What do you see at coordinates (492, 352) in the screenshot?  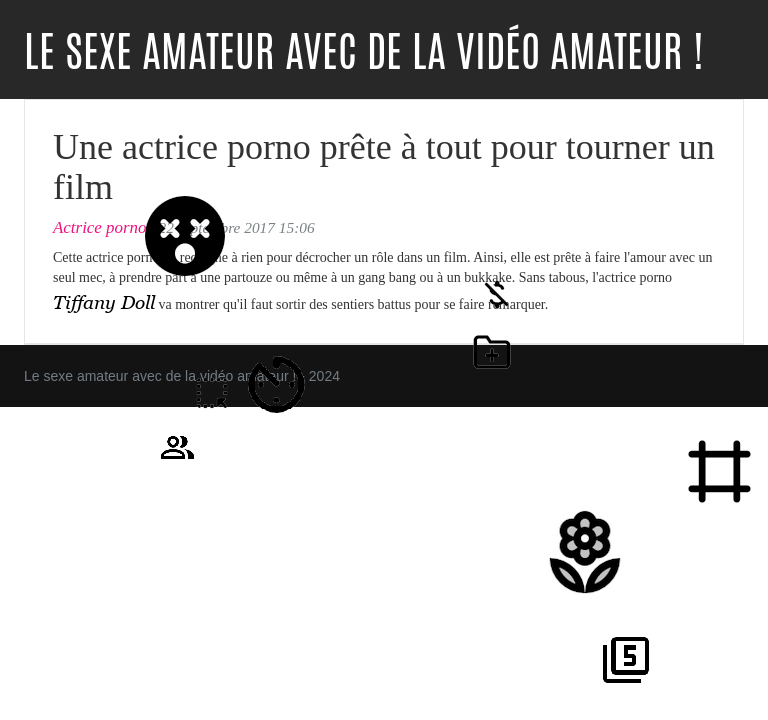 I see `create a new folder` at bounding box center [492, 352].